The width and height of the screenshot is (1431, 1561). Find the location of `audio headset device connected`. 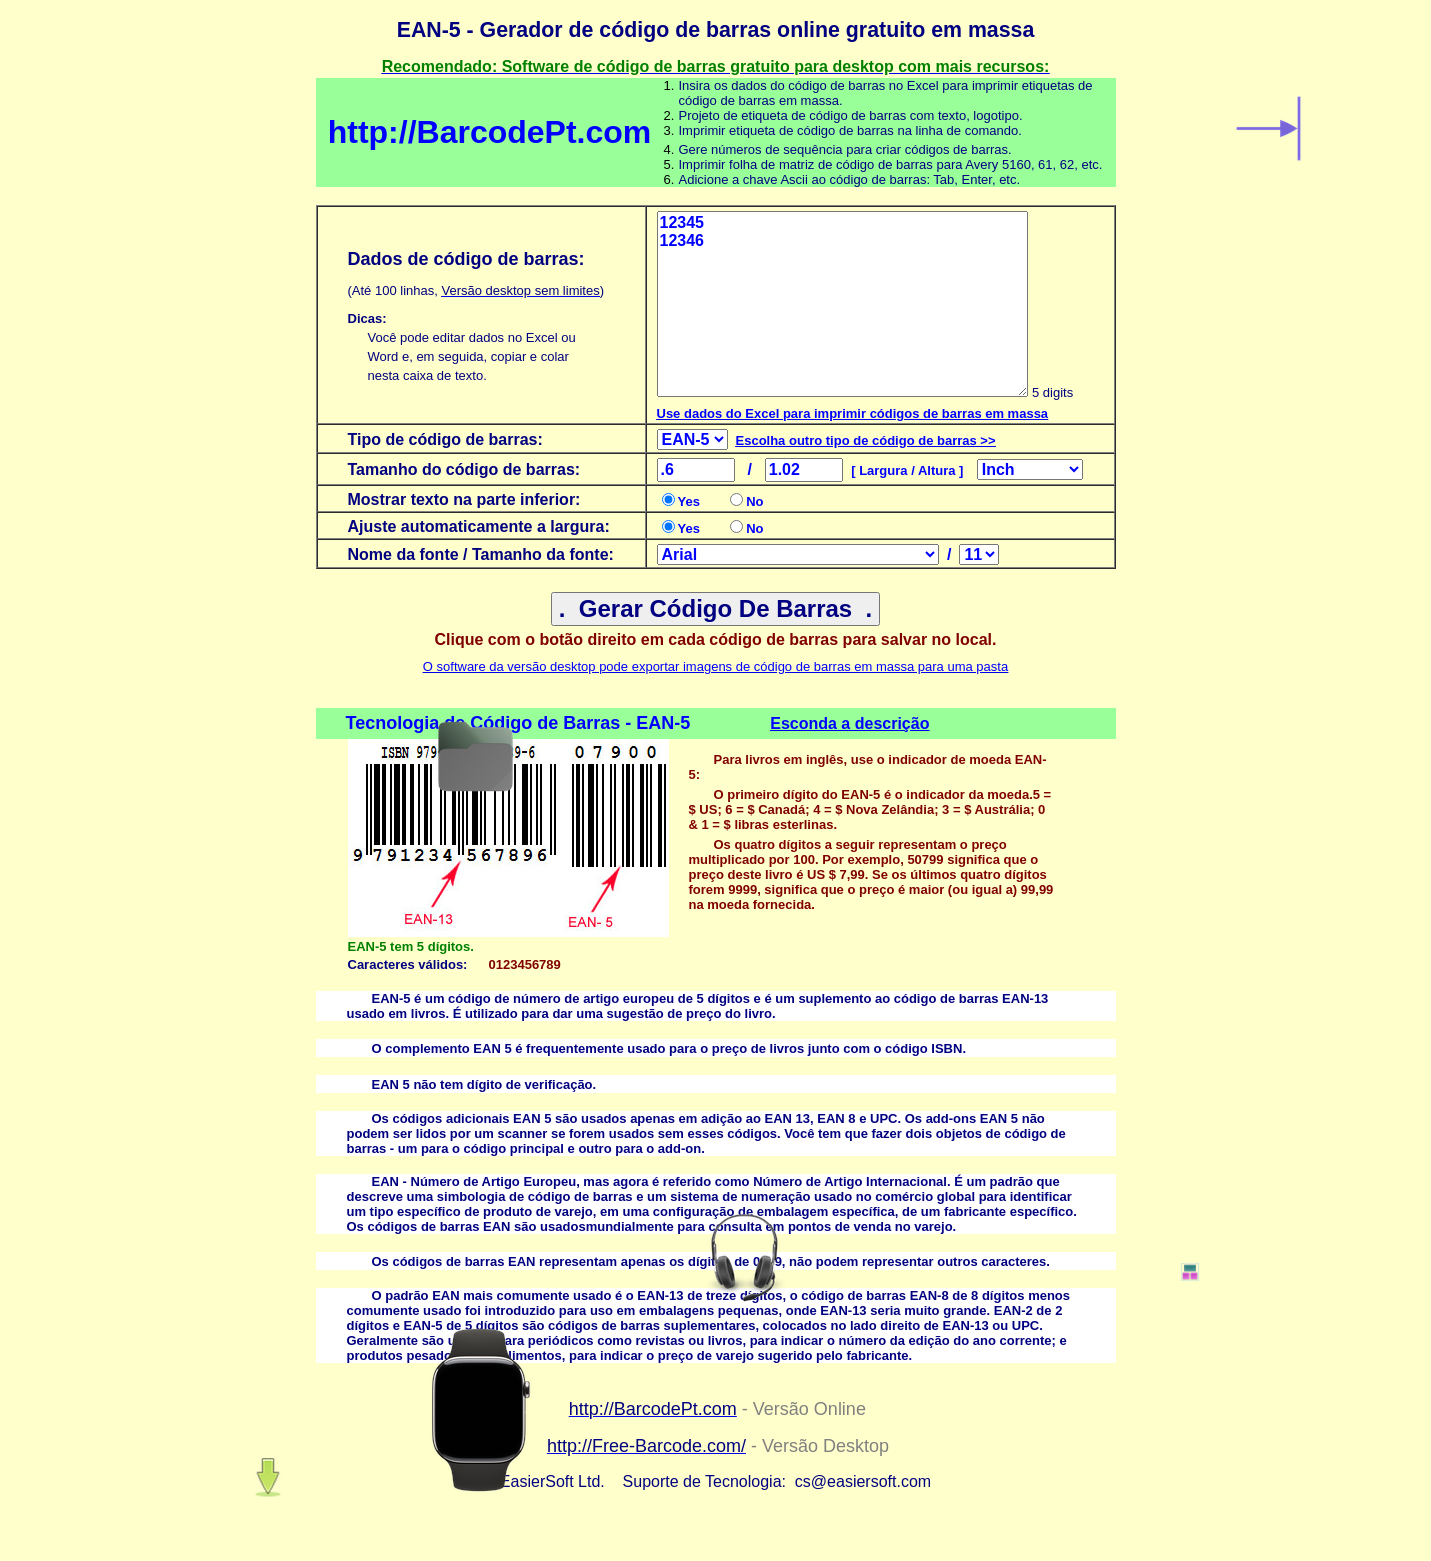

audio headset device connected is located at coordinates (744, 1257).